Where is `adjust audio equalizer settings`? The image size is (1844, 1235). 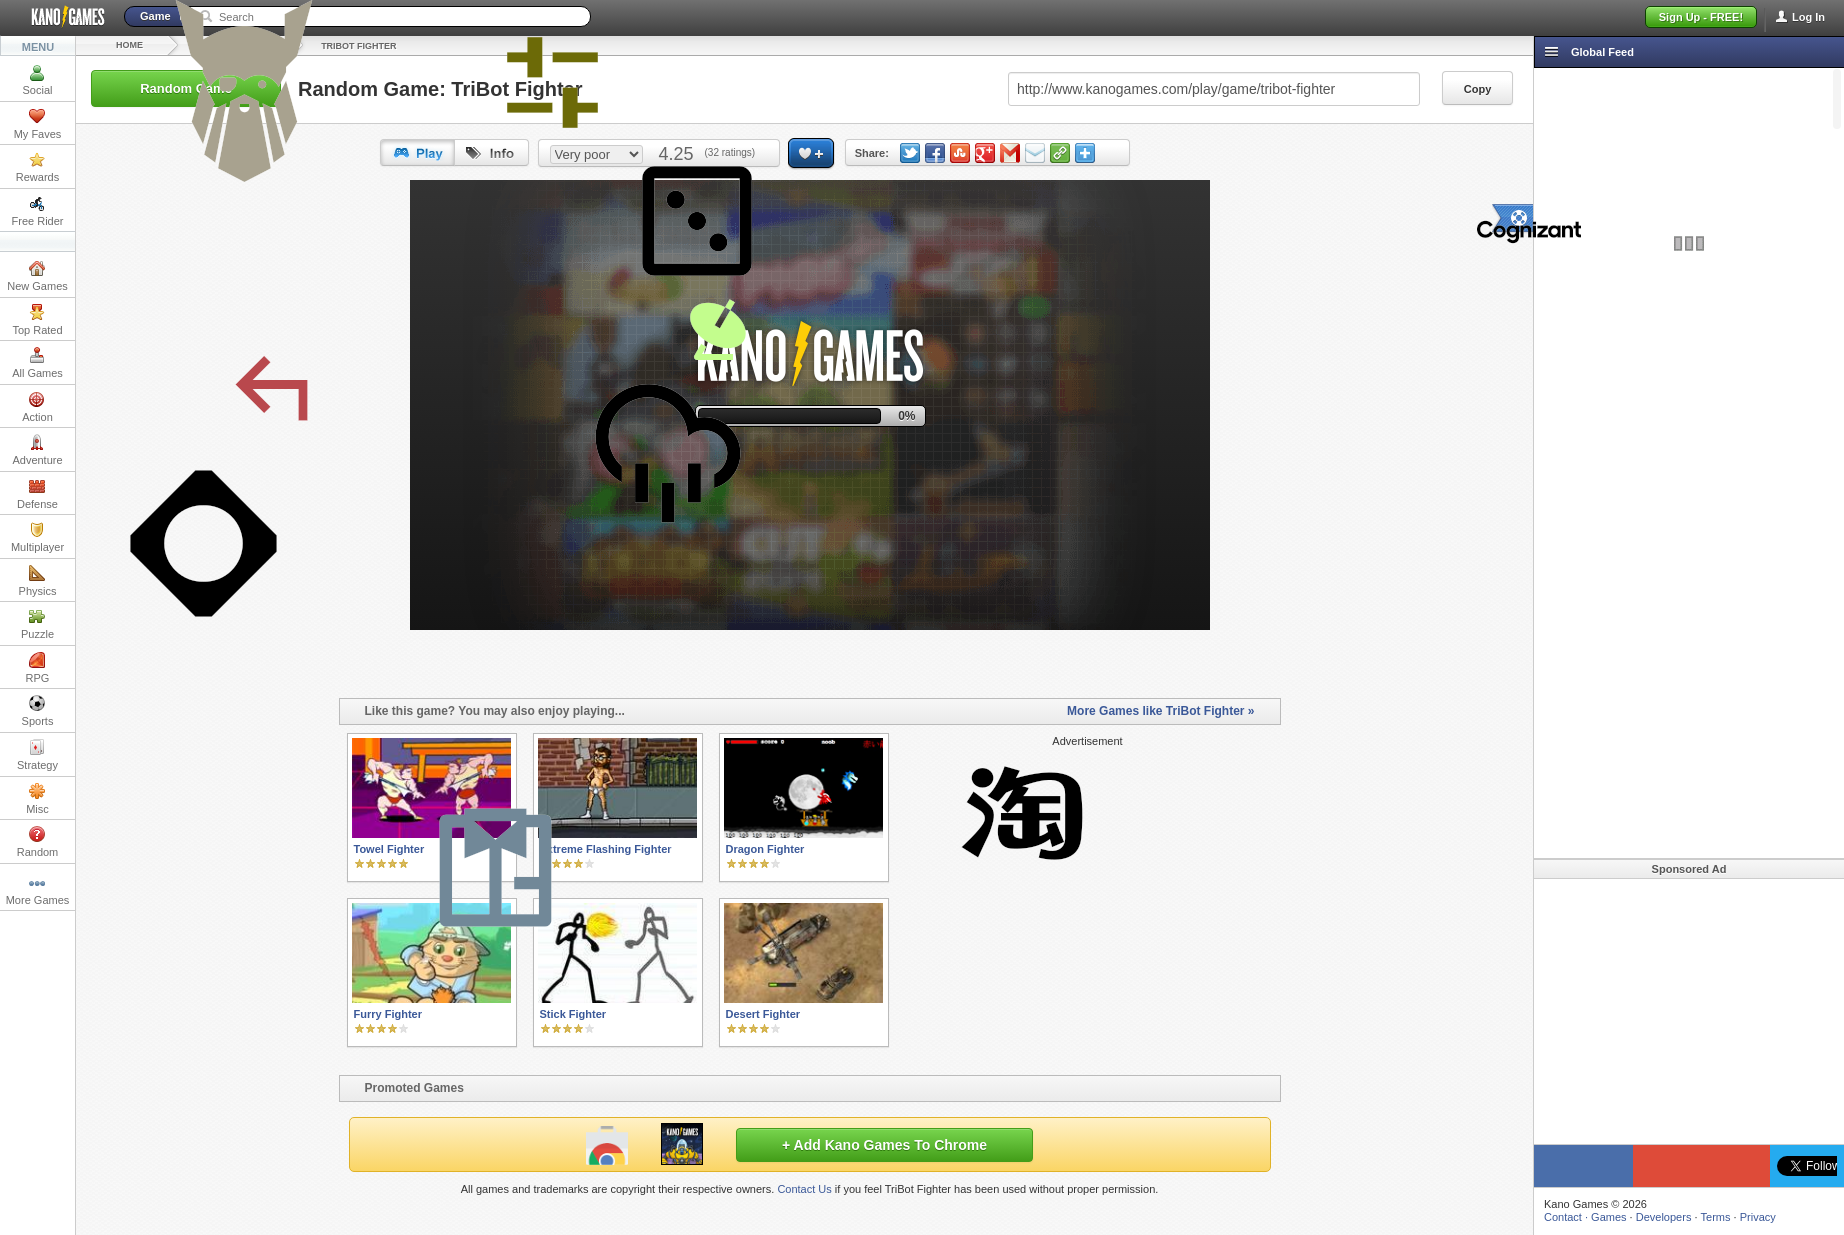
adjust audio equalizer settings is located at coordinates (552, 82).